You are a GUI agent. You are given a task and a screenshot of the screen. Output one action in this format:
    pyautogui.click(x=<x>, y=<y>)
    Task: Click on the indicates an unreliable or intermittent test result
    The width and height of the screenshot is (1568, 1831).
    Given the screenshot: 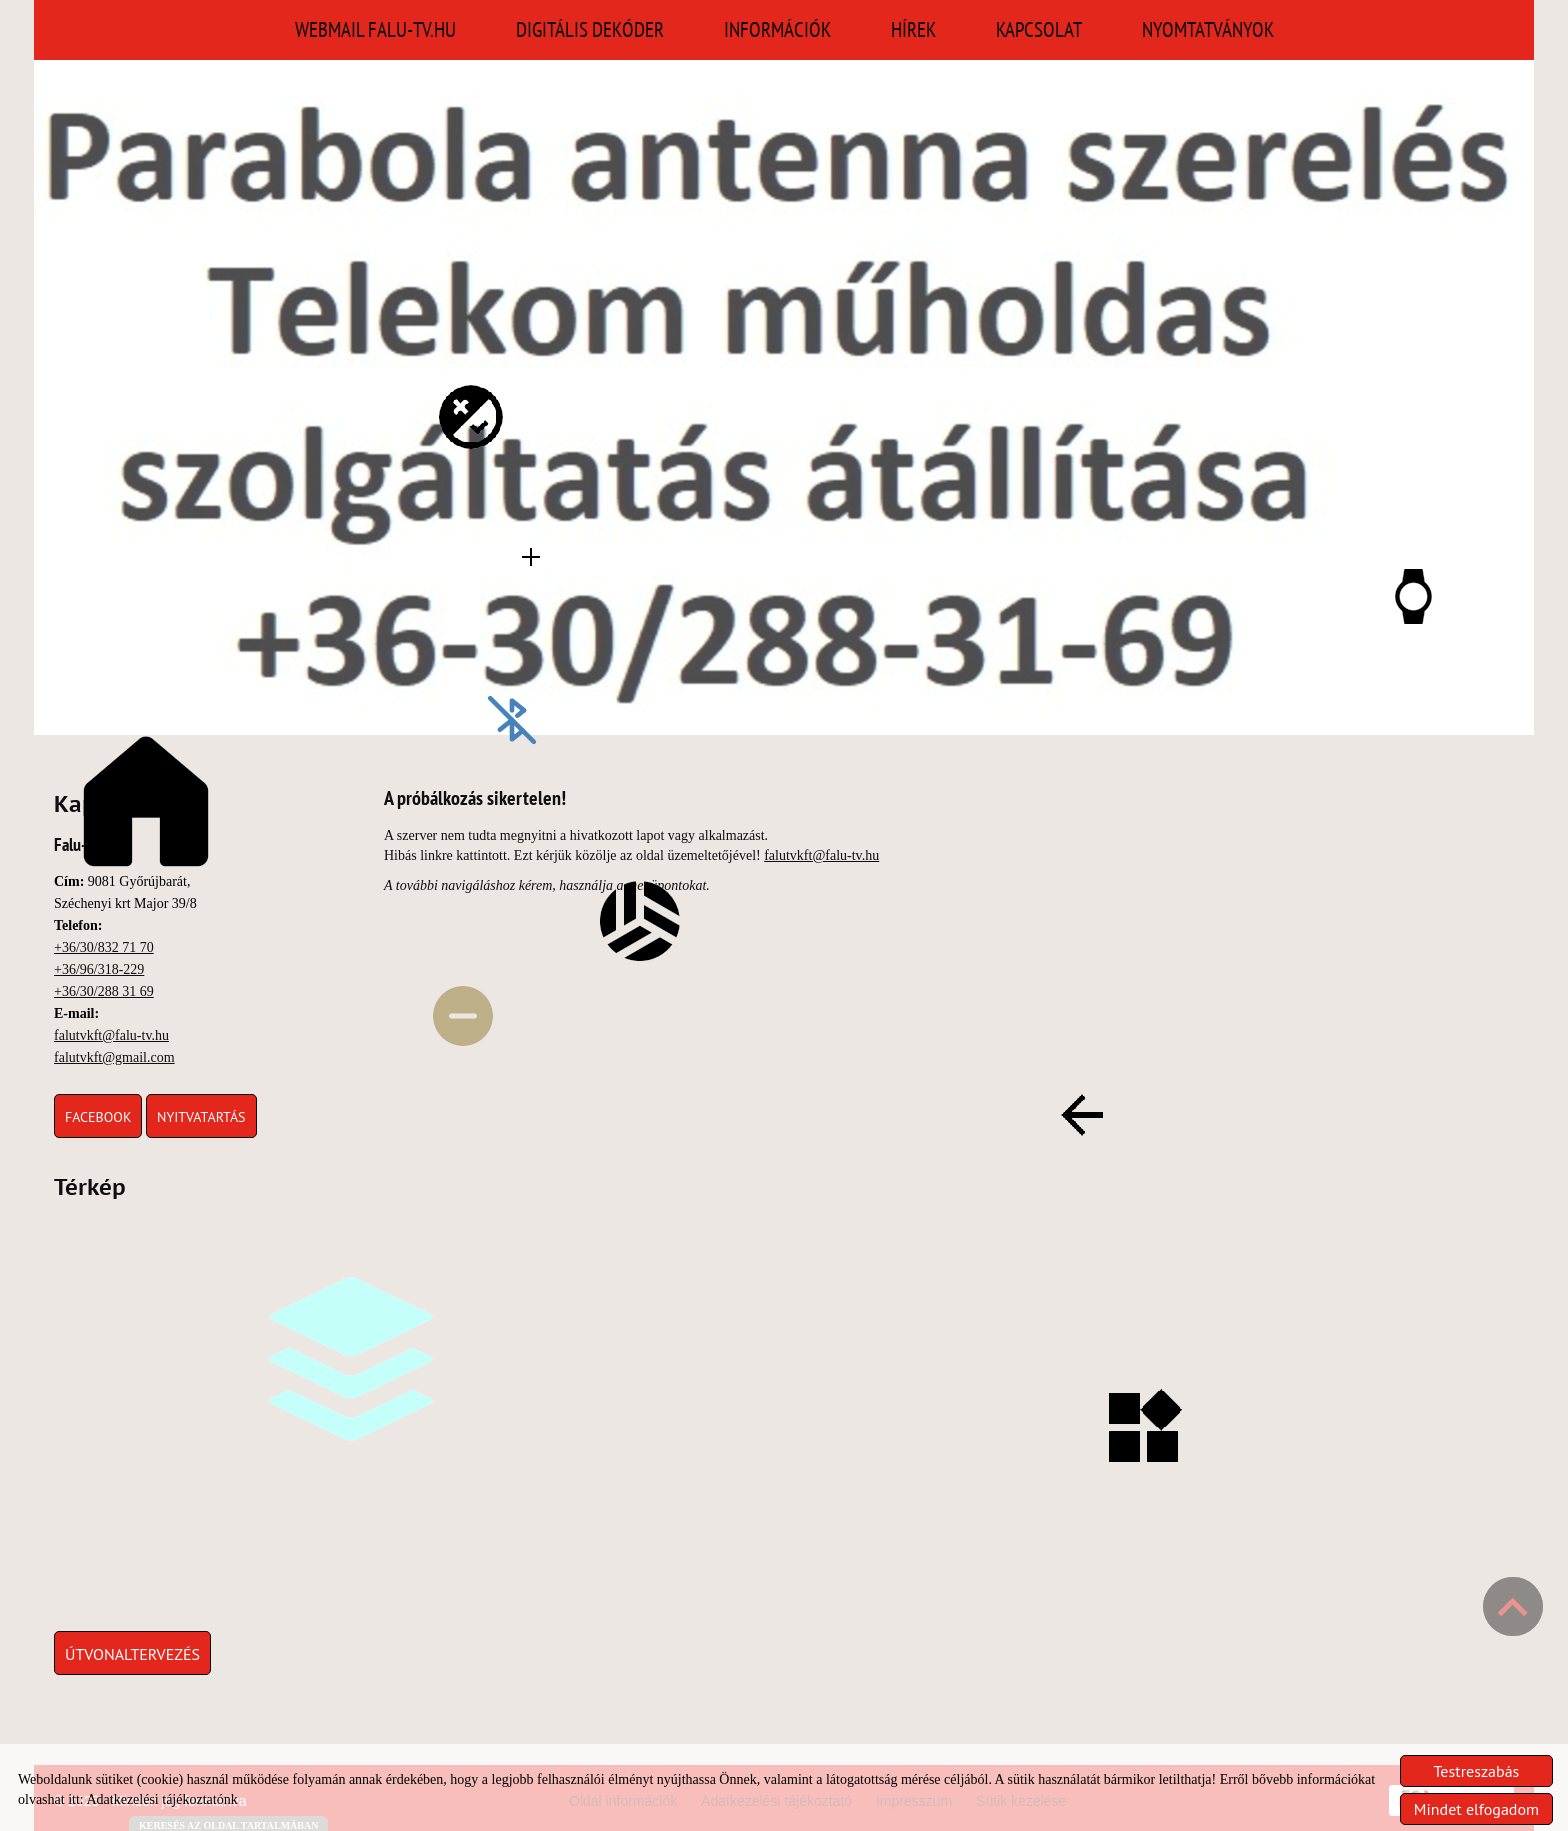 What is the action you would take?
    pyautogui.click(x=471, y=417)
    